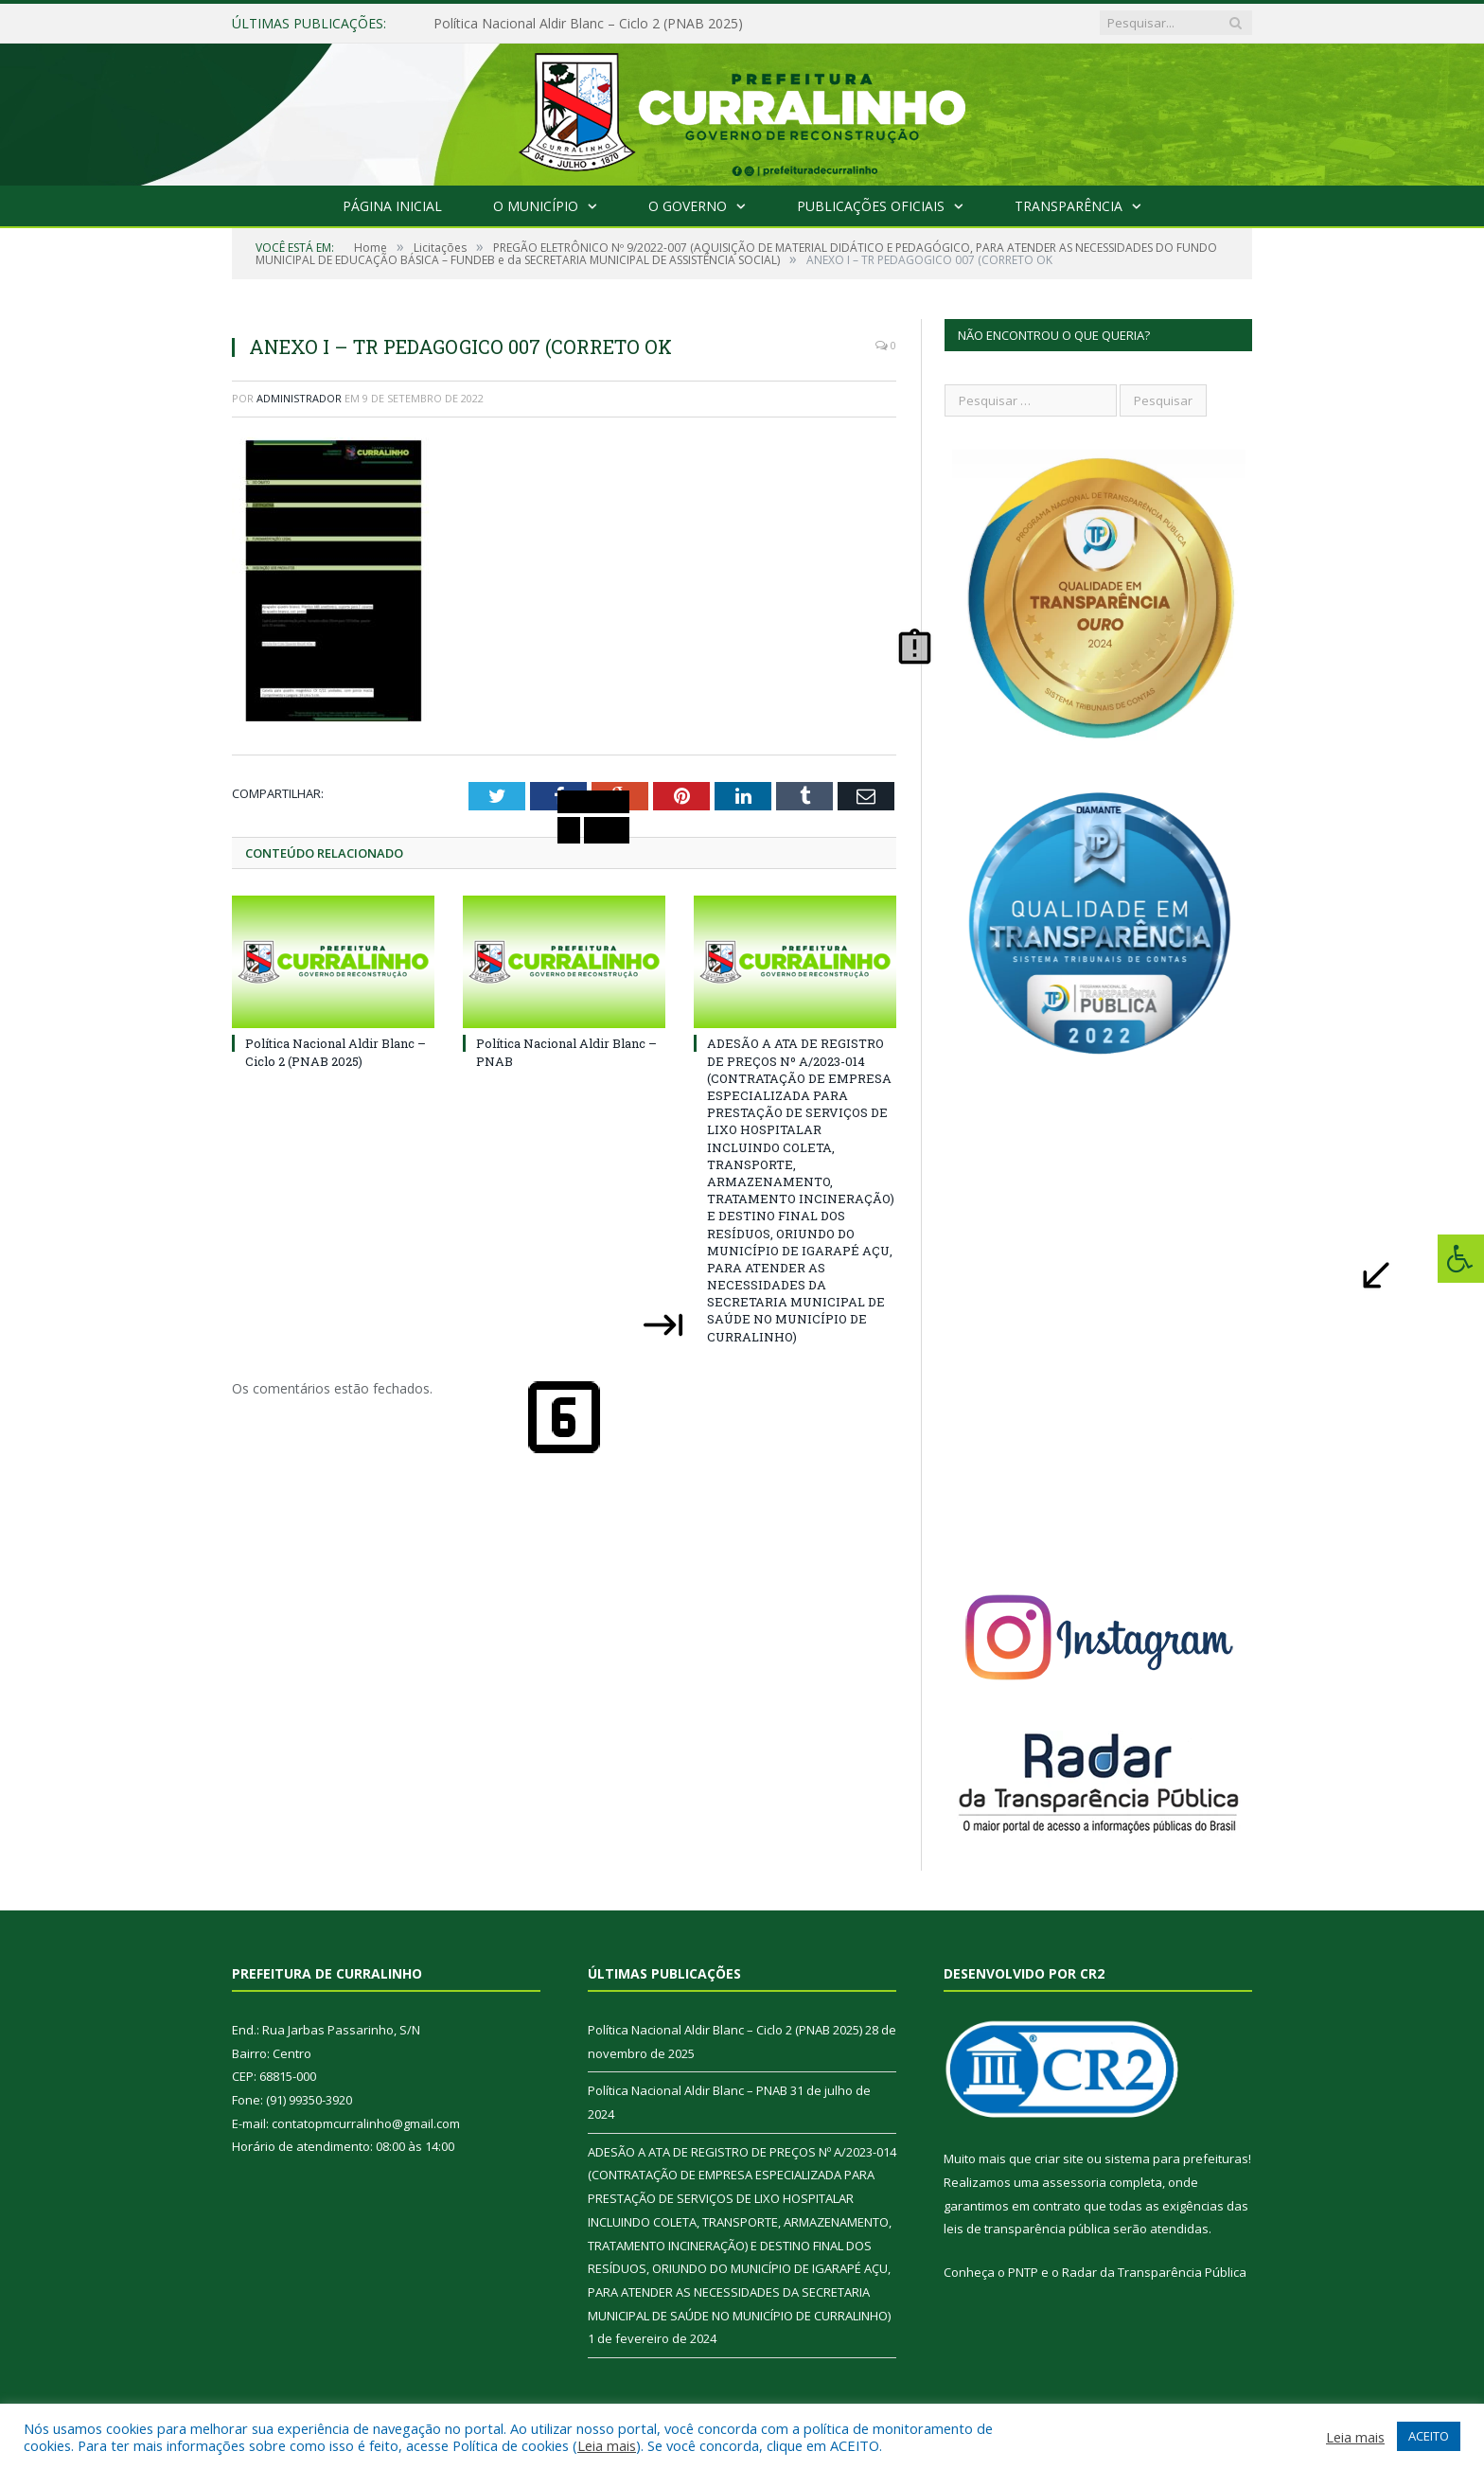 The height and width of the screenshot is (2469, 1484). I want to click on select filter or preset number 6, so click(564, 1417).